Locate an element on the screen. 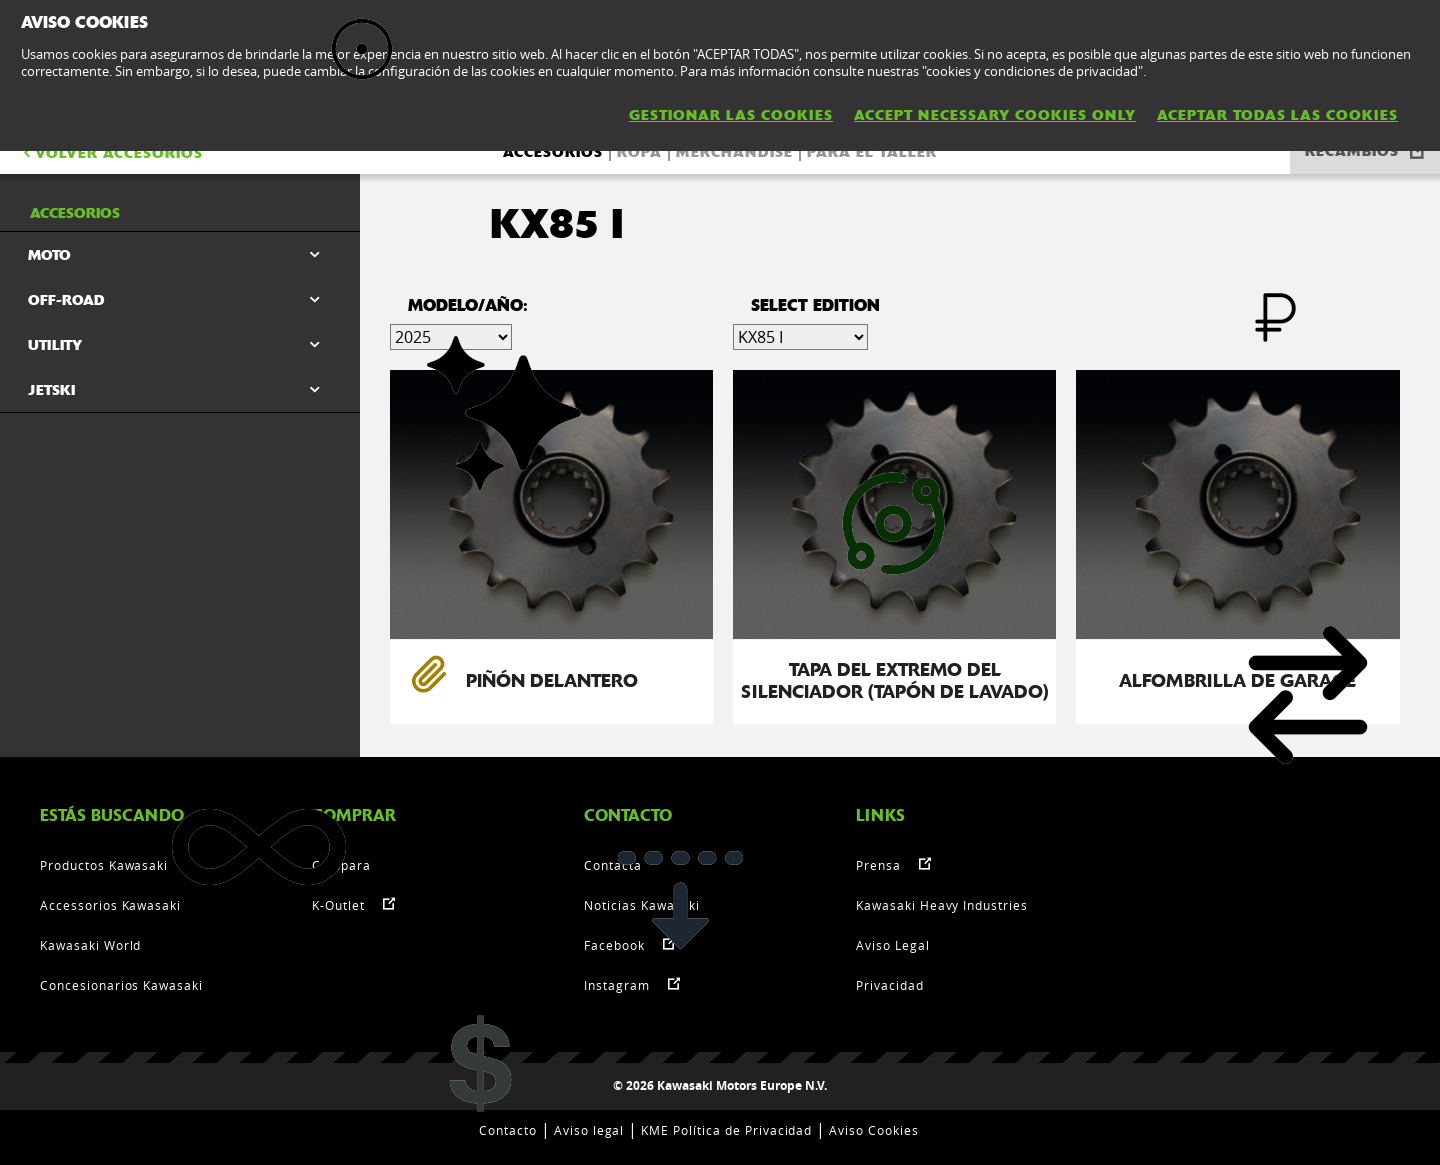 Image resolution: width=1440 pixels, height=1165 pixels. view prices in US dollars is located at coordinates (480, 1063).